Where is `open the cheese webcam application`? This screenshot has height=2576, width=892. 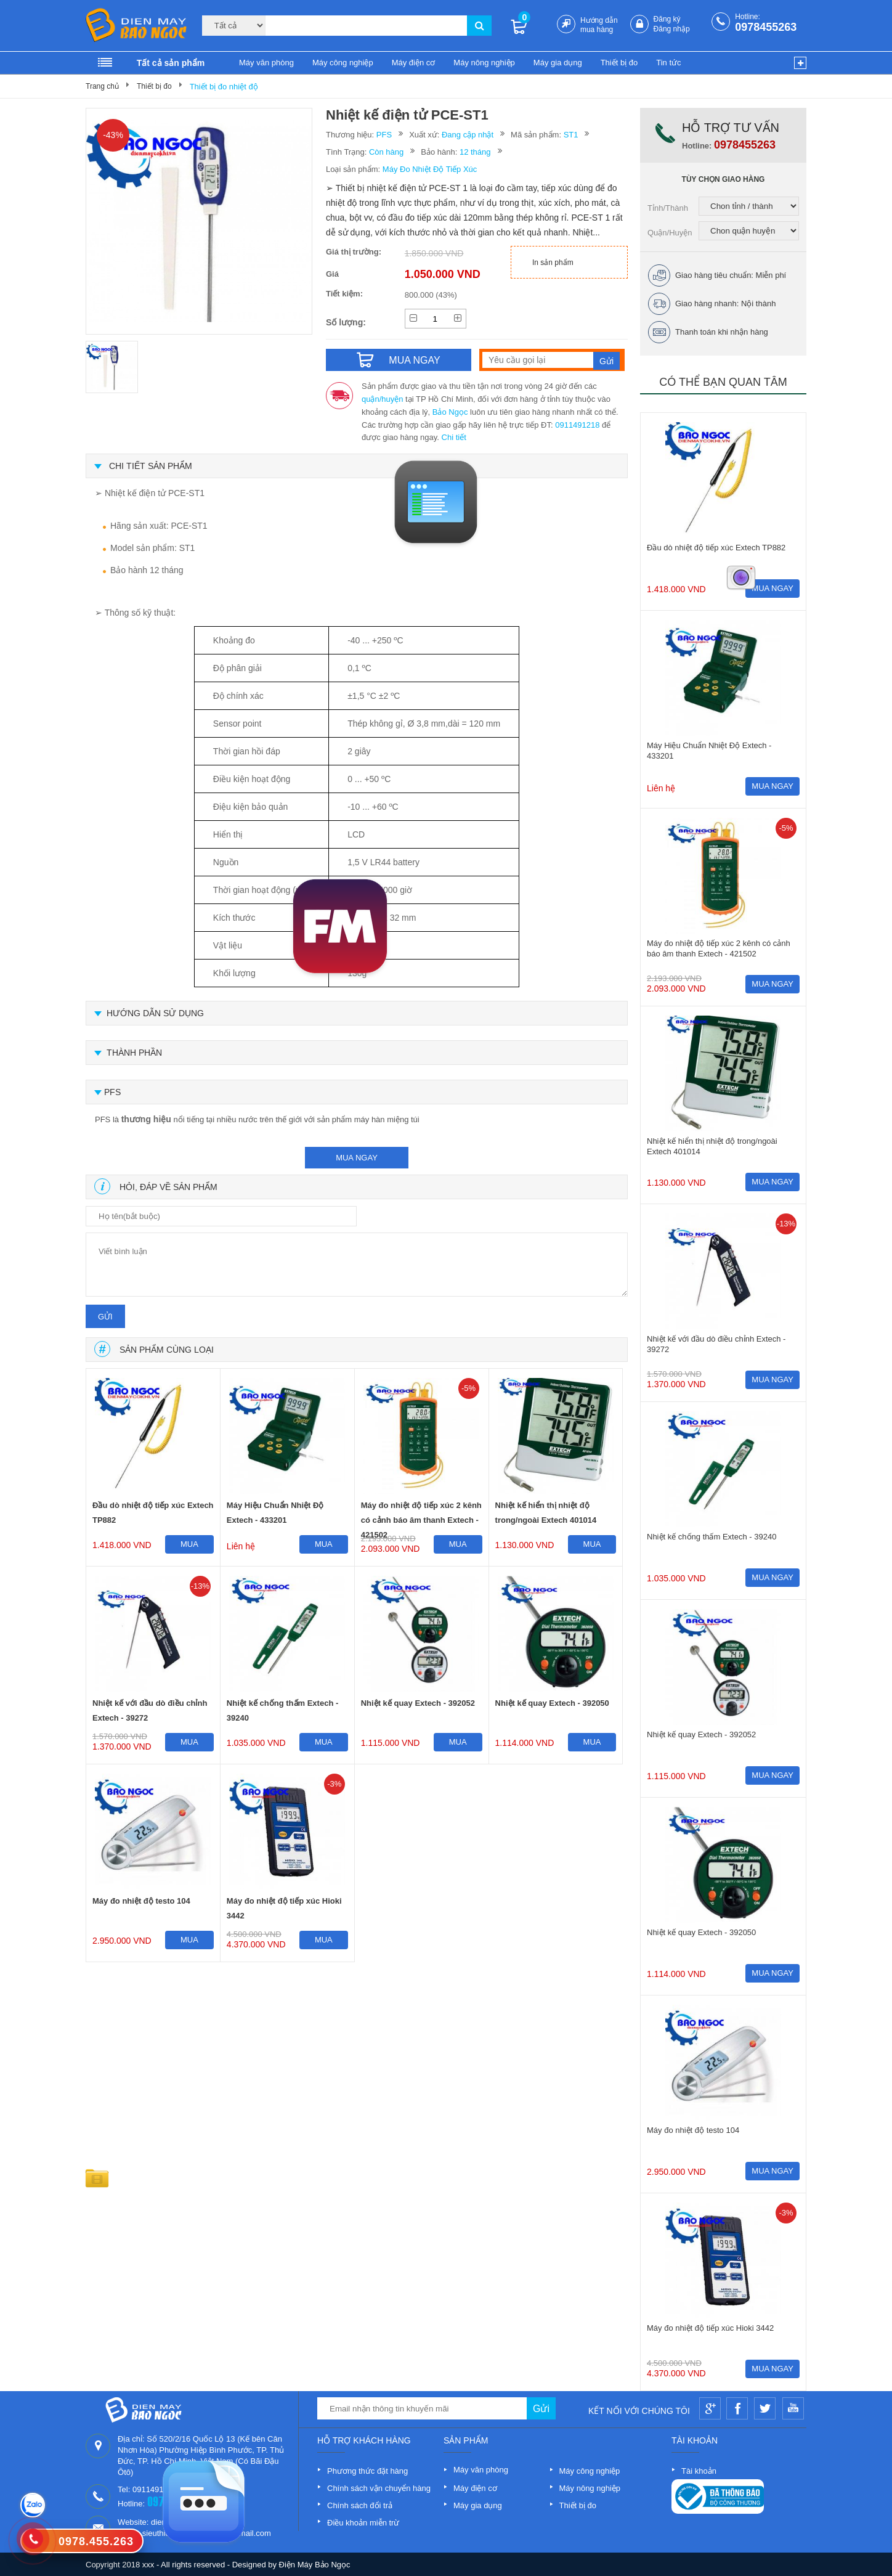 open the cheese webcam application is located at coordinates (741, 577).